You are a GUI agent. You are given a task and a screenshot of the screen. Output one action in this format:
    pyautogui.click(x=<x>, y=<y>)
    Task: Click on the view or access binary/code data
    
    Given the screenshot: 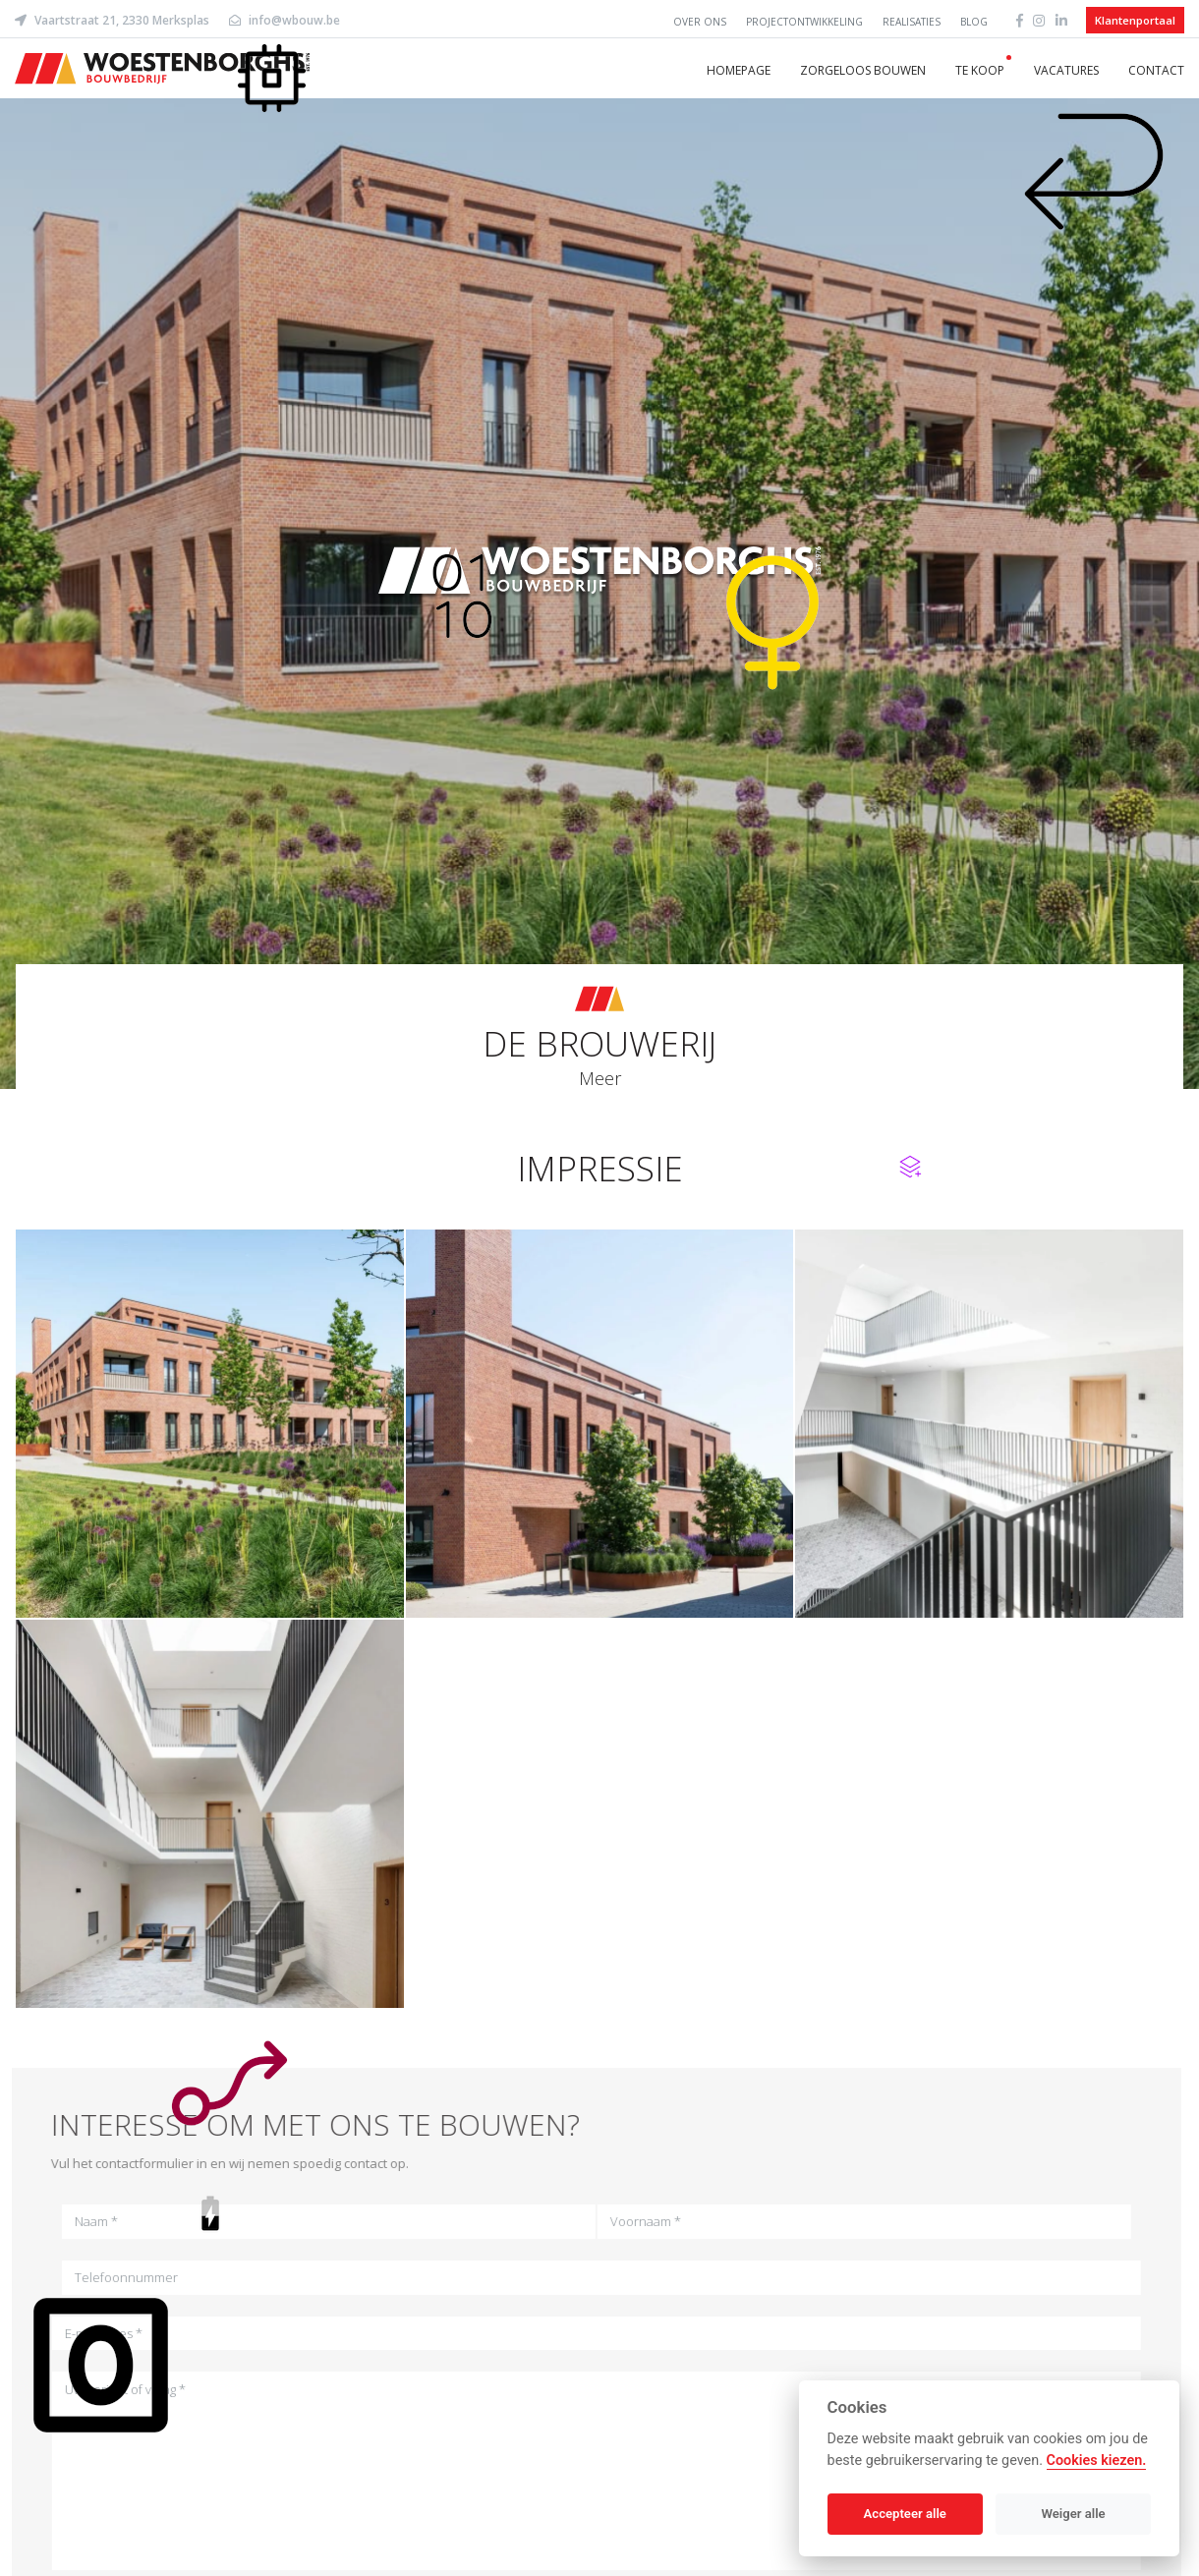 What is the action you would take?
    pyautogui.click(x=461, y=596)
    